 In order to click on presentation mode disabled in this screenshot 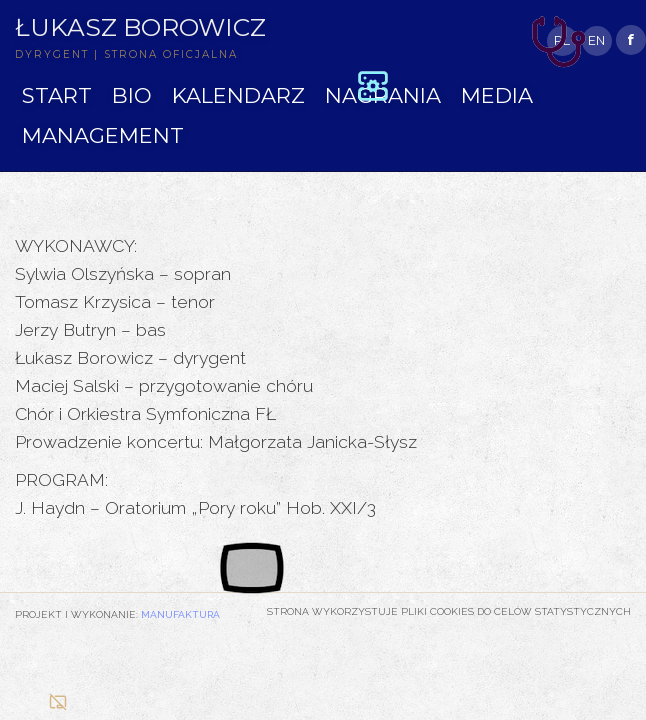, I will do `click(58, 702)`.